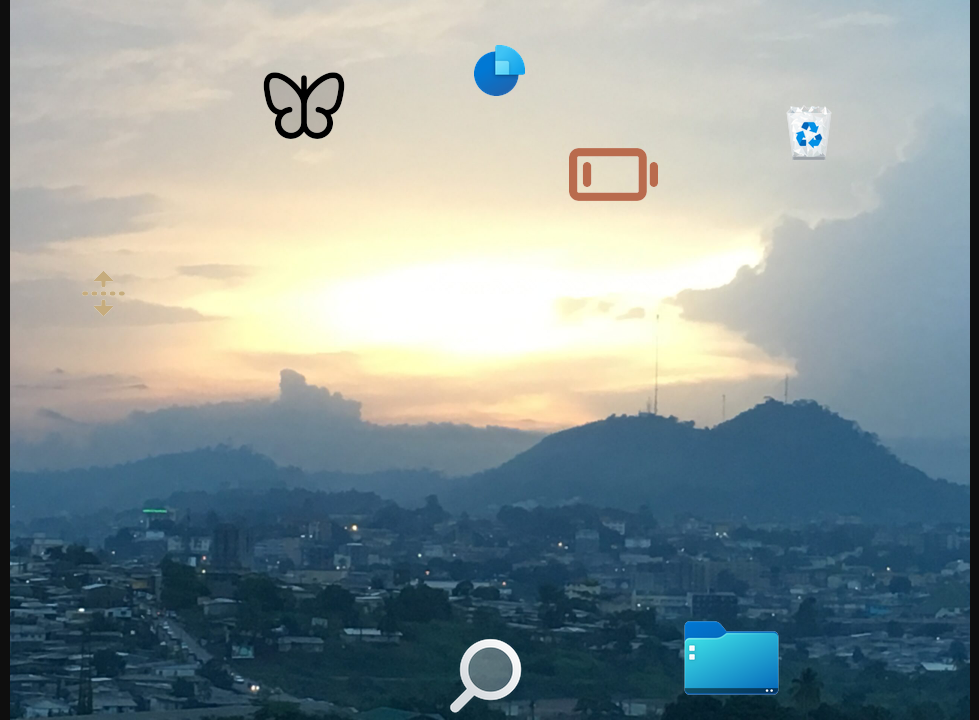 Image resolution: width=979 pixels, height=720 pixels. What do you see at coordinates (304, 104) in the screenshot?
I see `indicates a transformation or metamorphosis feature` at bounding box center [304, 104].